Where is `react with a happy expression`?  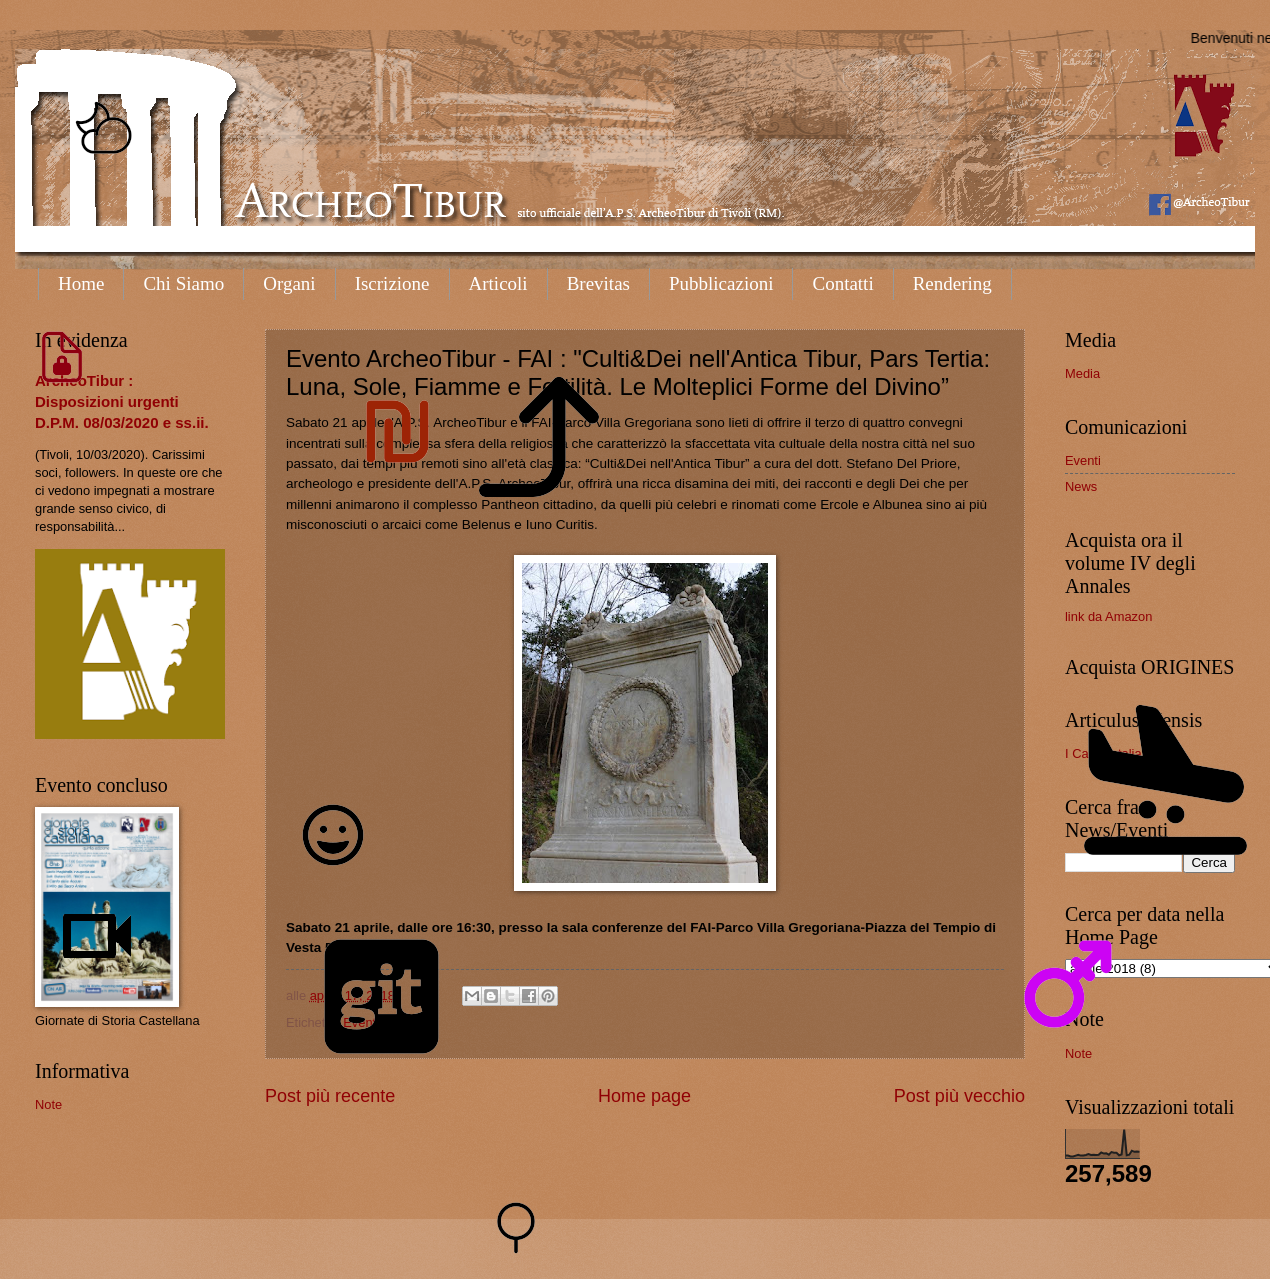
react with a happy expression is located at coordinates (333, 835).